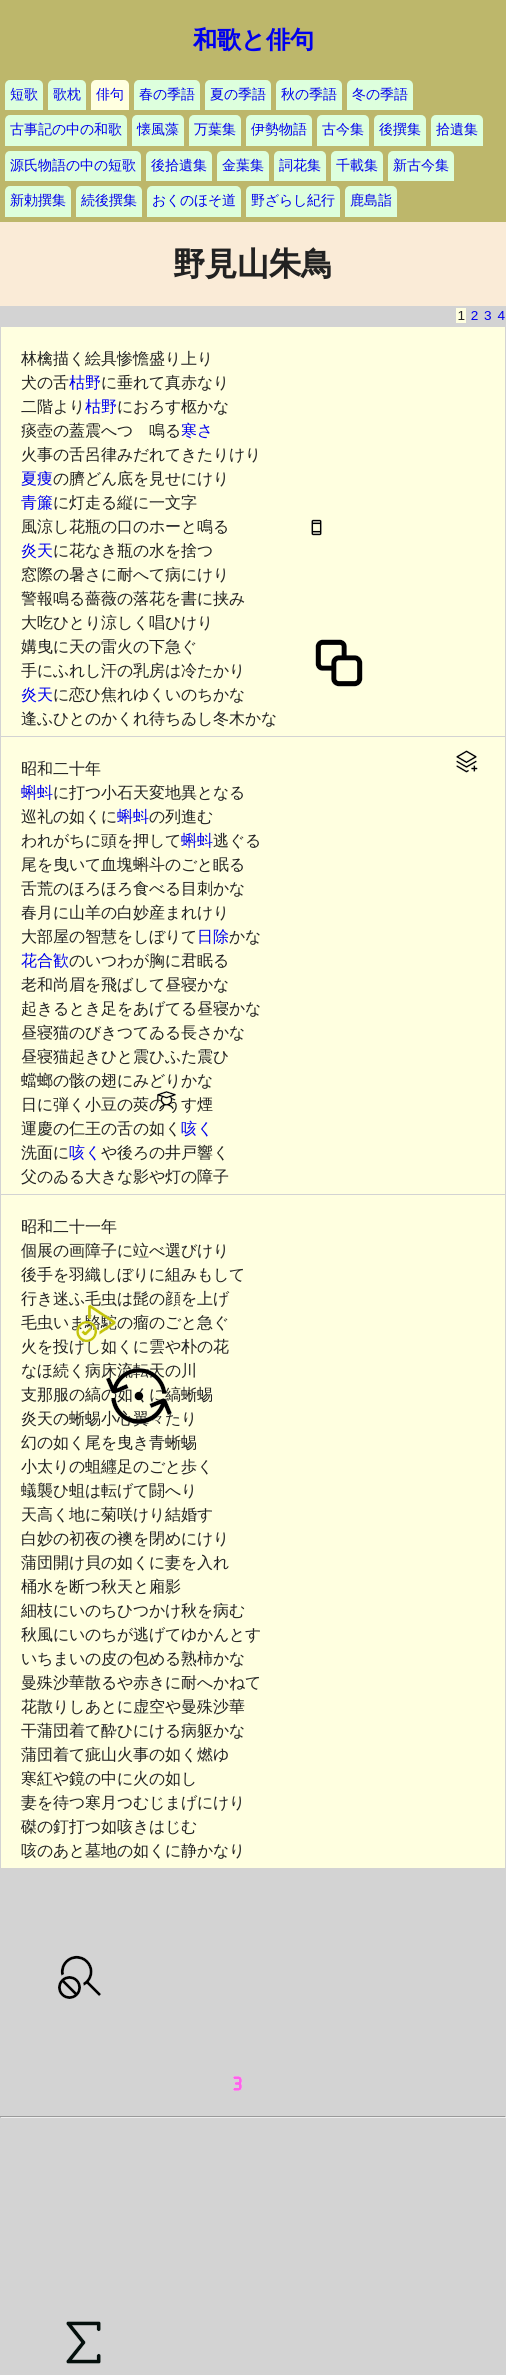 The height and width of the screenshot is (2375, 506). What do you see at coordinates (140, 1398) in the screenshot?
I see `reopen a previously closed issue` at bounding box center [140, 1398].